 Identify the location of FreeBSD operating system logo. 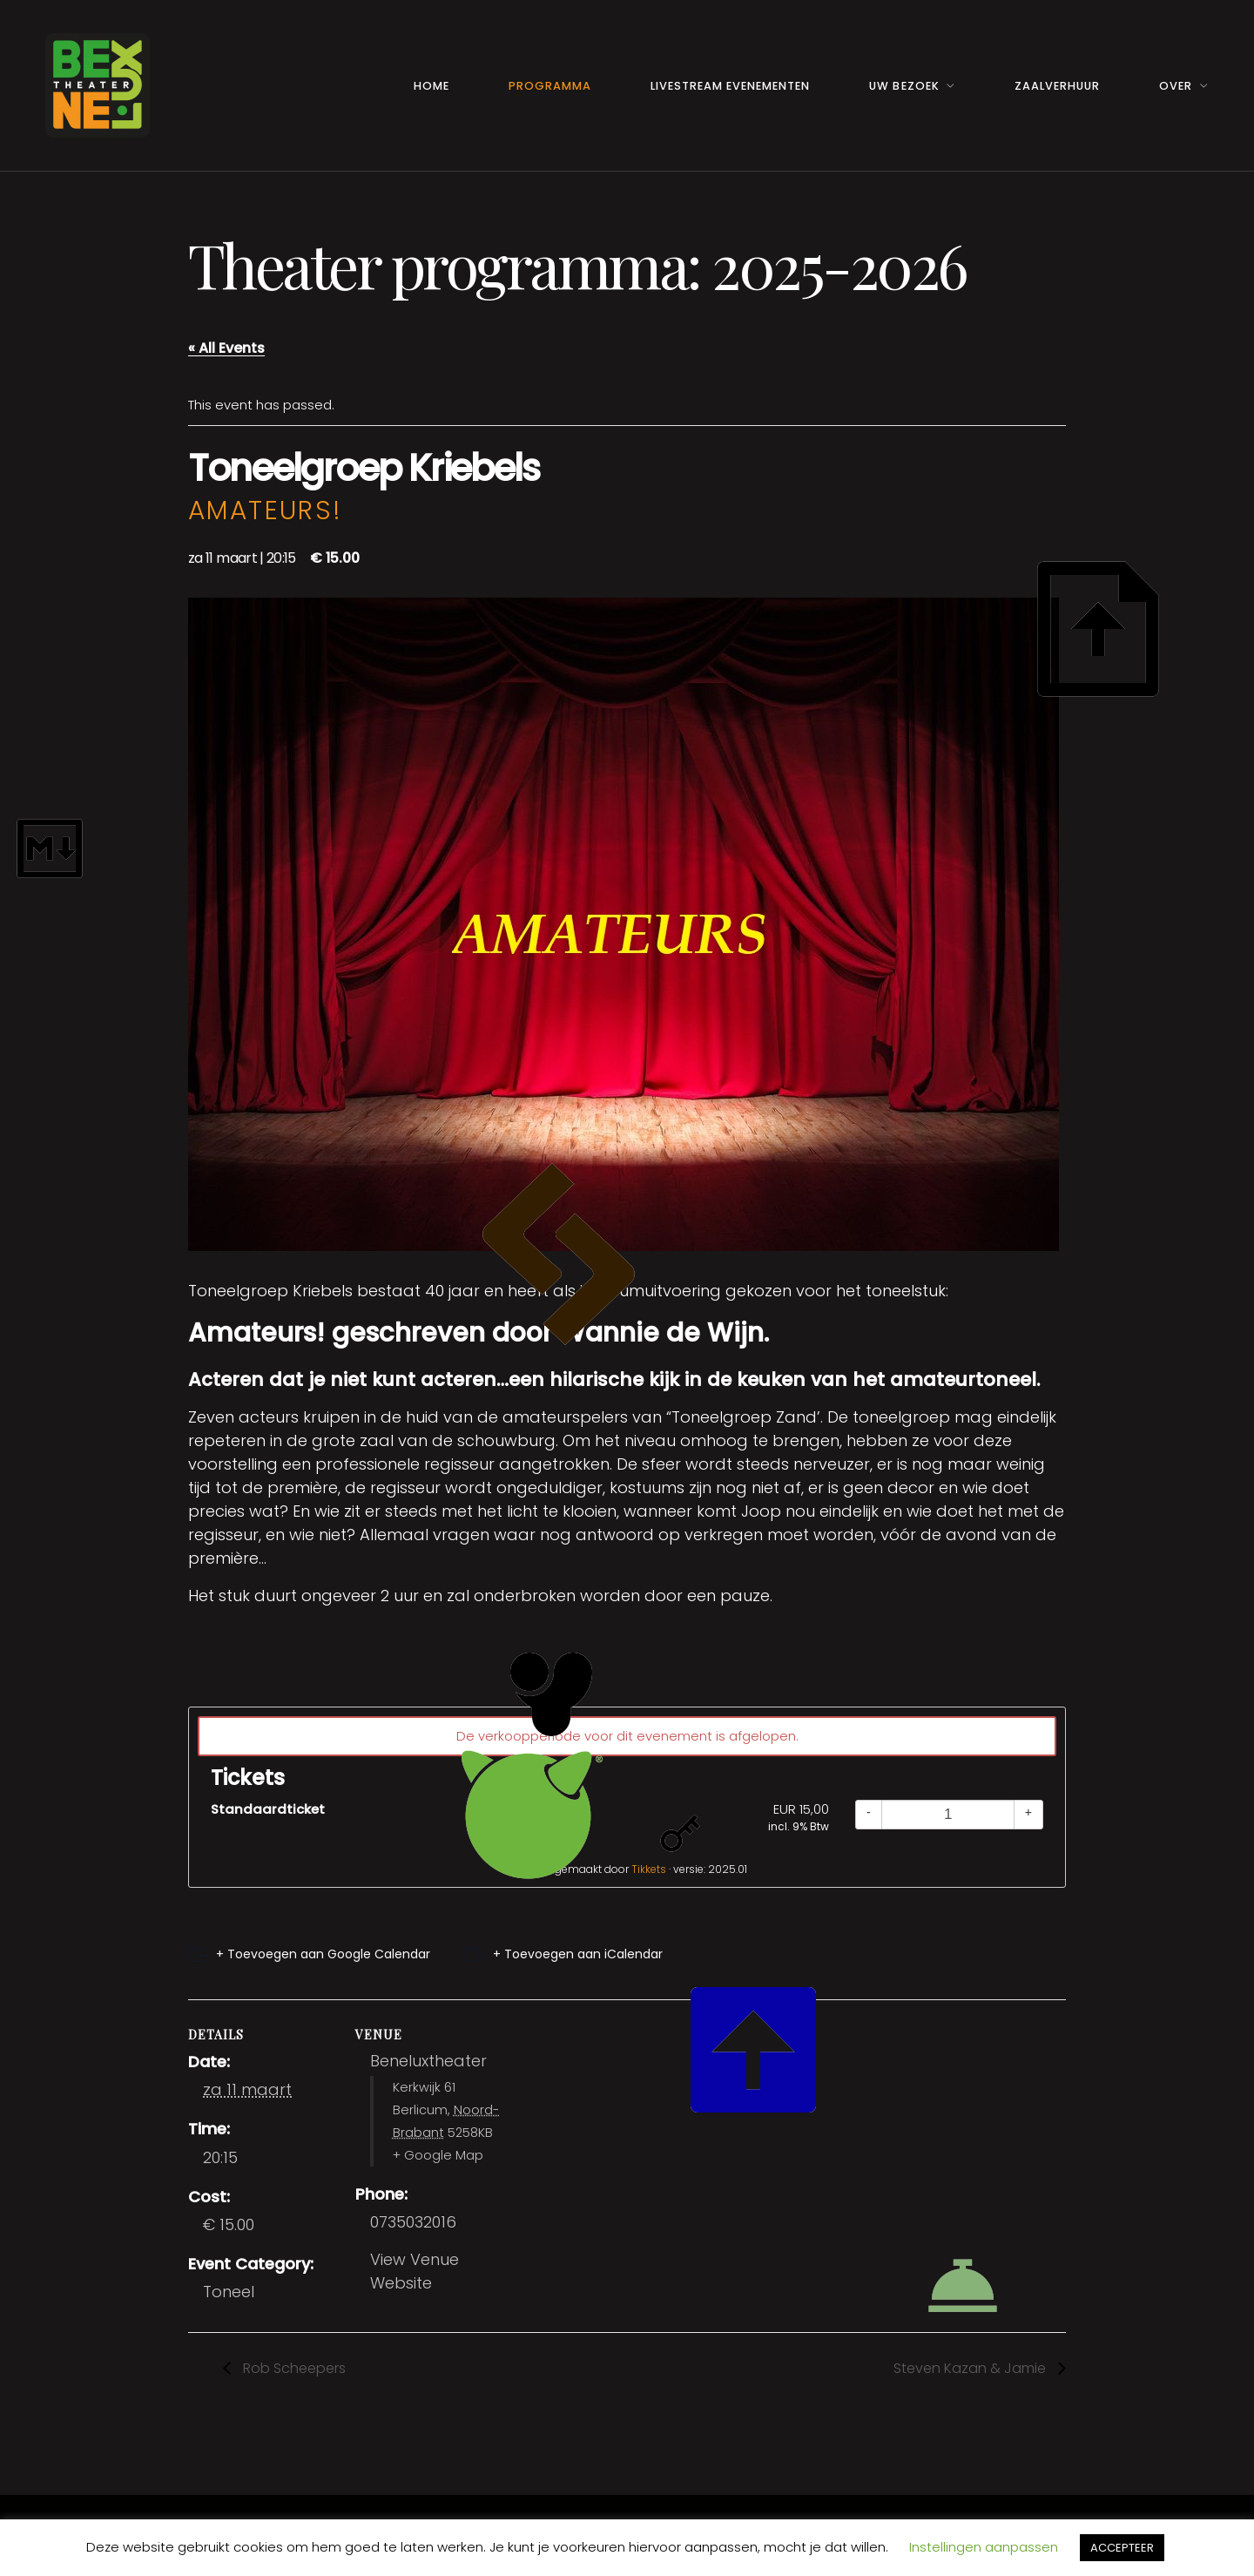
(532, 1815).